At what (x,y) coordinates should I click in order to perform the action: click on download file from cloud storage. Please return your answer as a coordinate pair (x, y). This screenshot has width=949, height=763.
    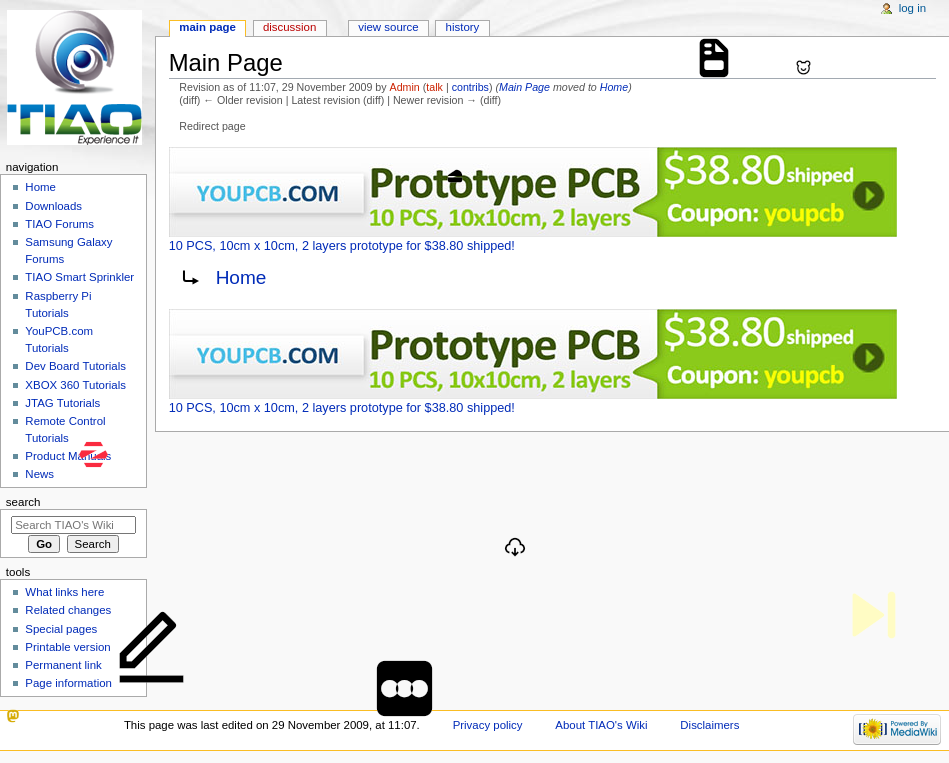
    Looking at the image, I should click on (515, 547).